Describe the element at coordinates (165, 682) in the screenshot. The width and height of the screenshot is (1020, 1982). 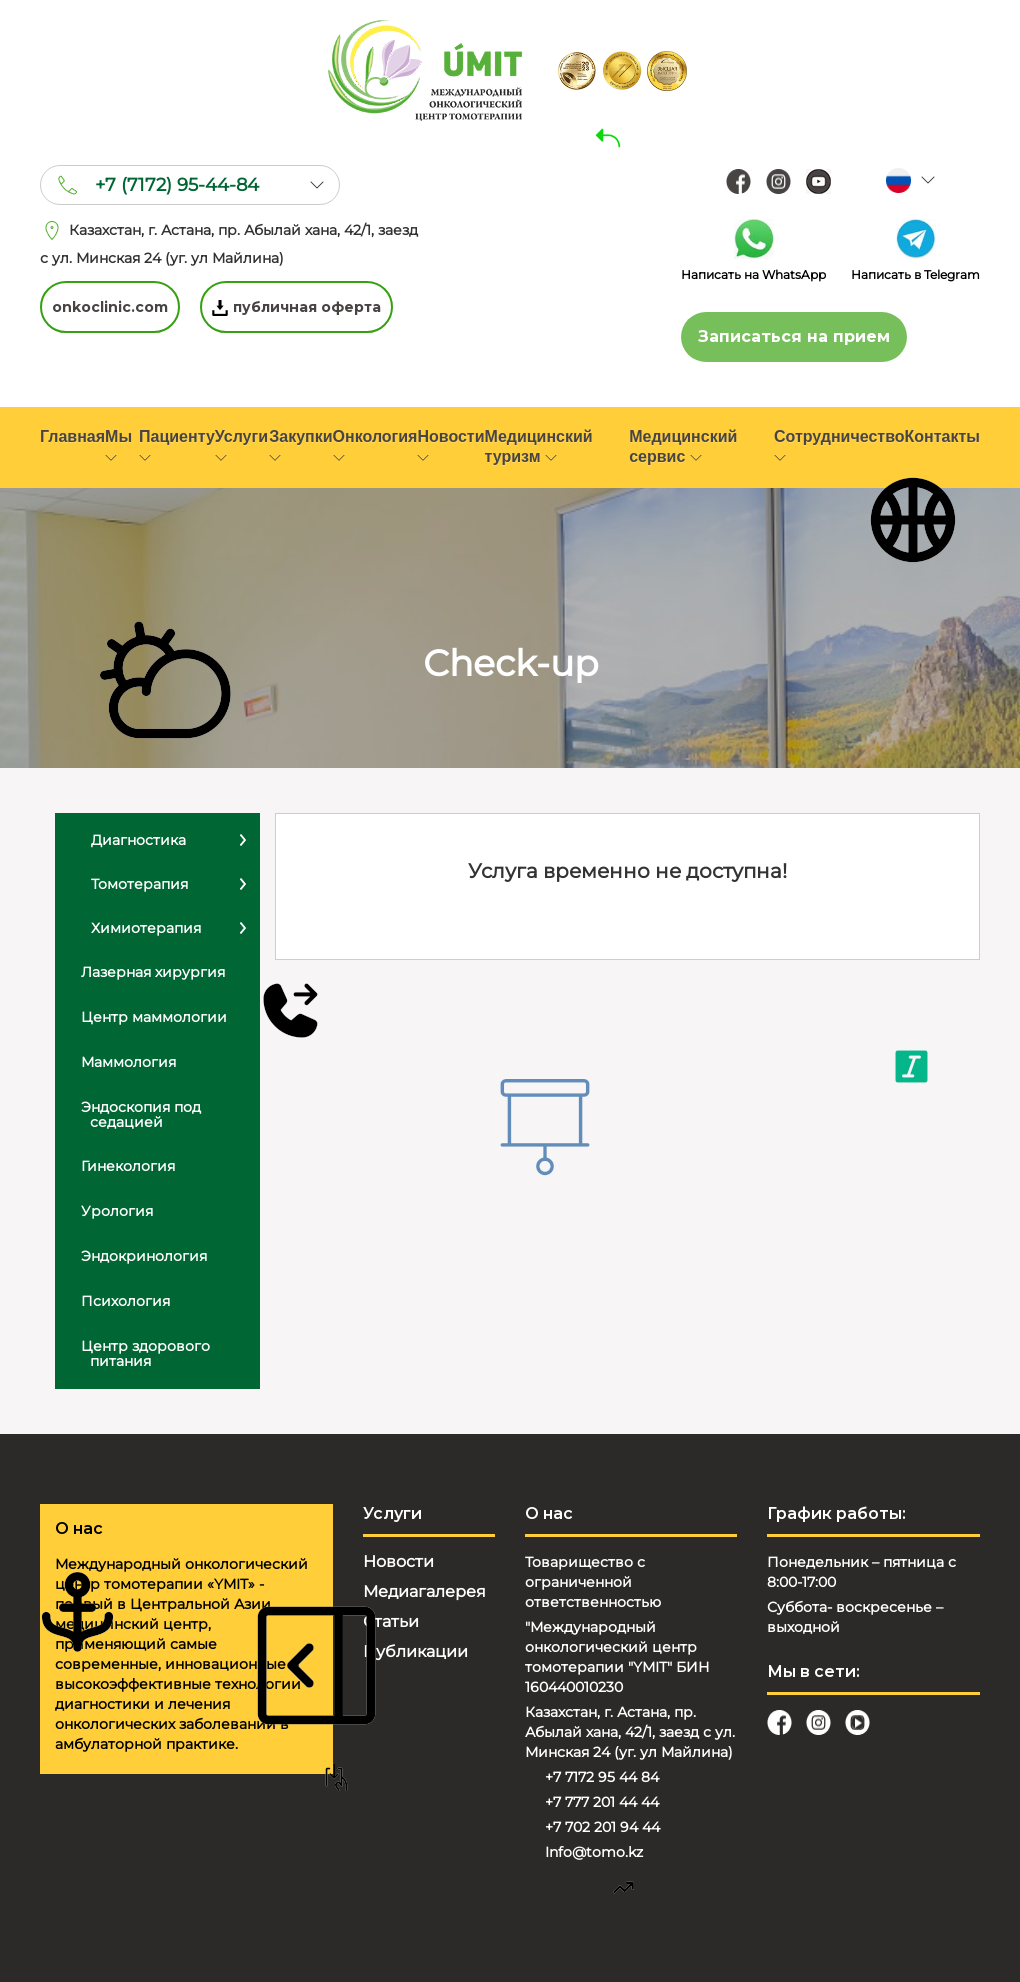
I see `view current weather conditions` at that location.